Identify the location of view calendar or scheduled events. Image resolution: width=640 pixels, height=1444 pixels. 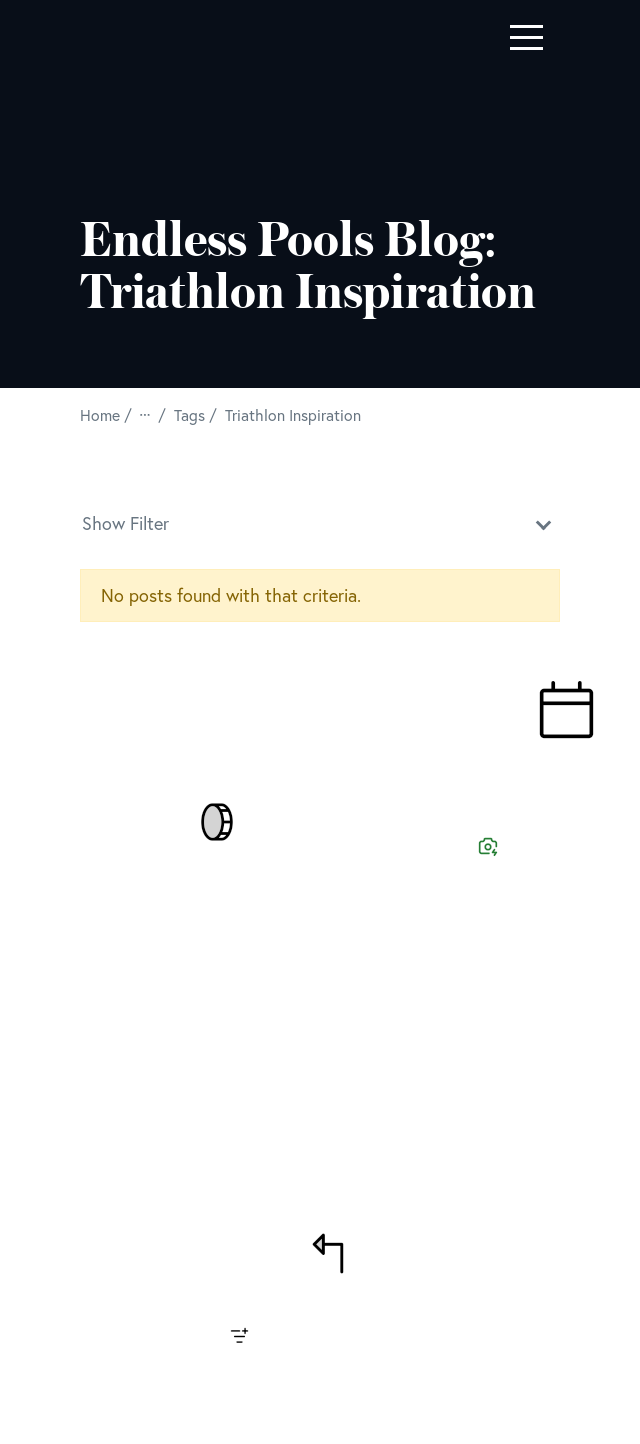
(566, 711).